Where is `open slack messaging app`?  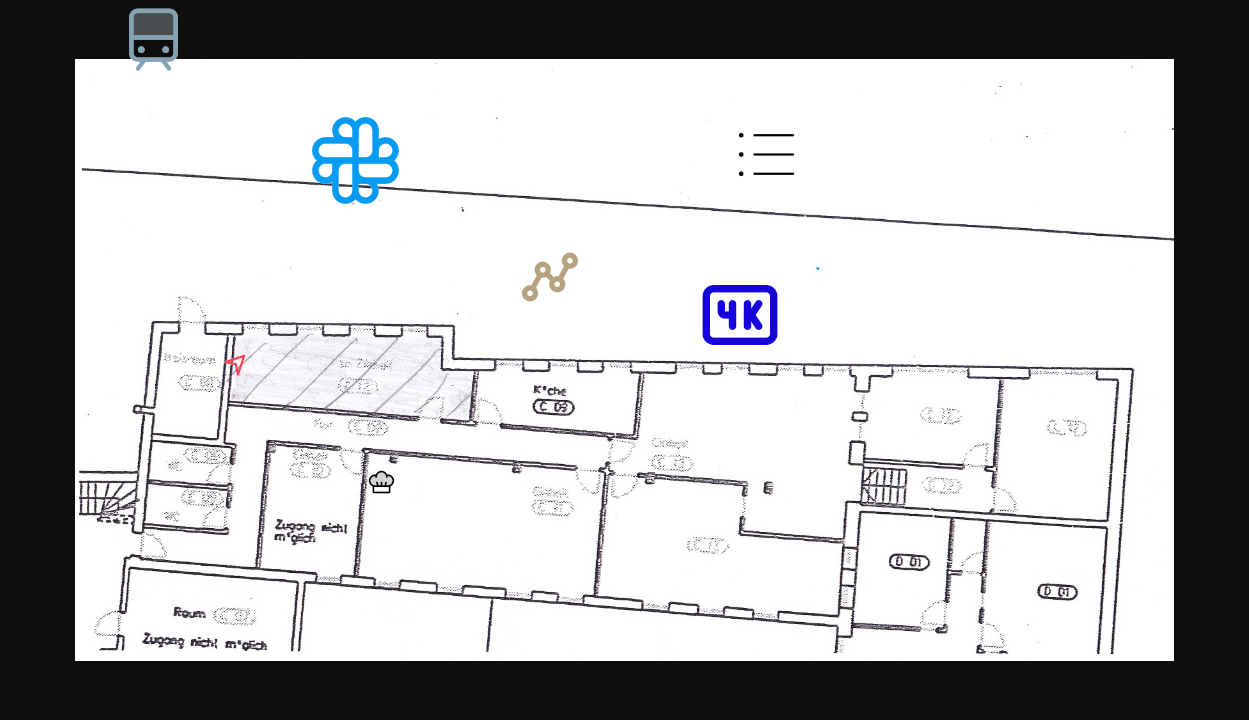 open slack messaging app is located at coordinates (355, 160).